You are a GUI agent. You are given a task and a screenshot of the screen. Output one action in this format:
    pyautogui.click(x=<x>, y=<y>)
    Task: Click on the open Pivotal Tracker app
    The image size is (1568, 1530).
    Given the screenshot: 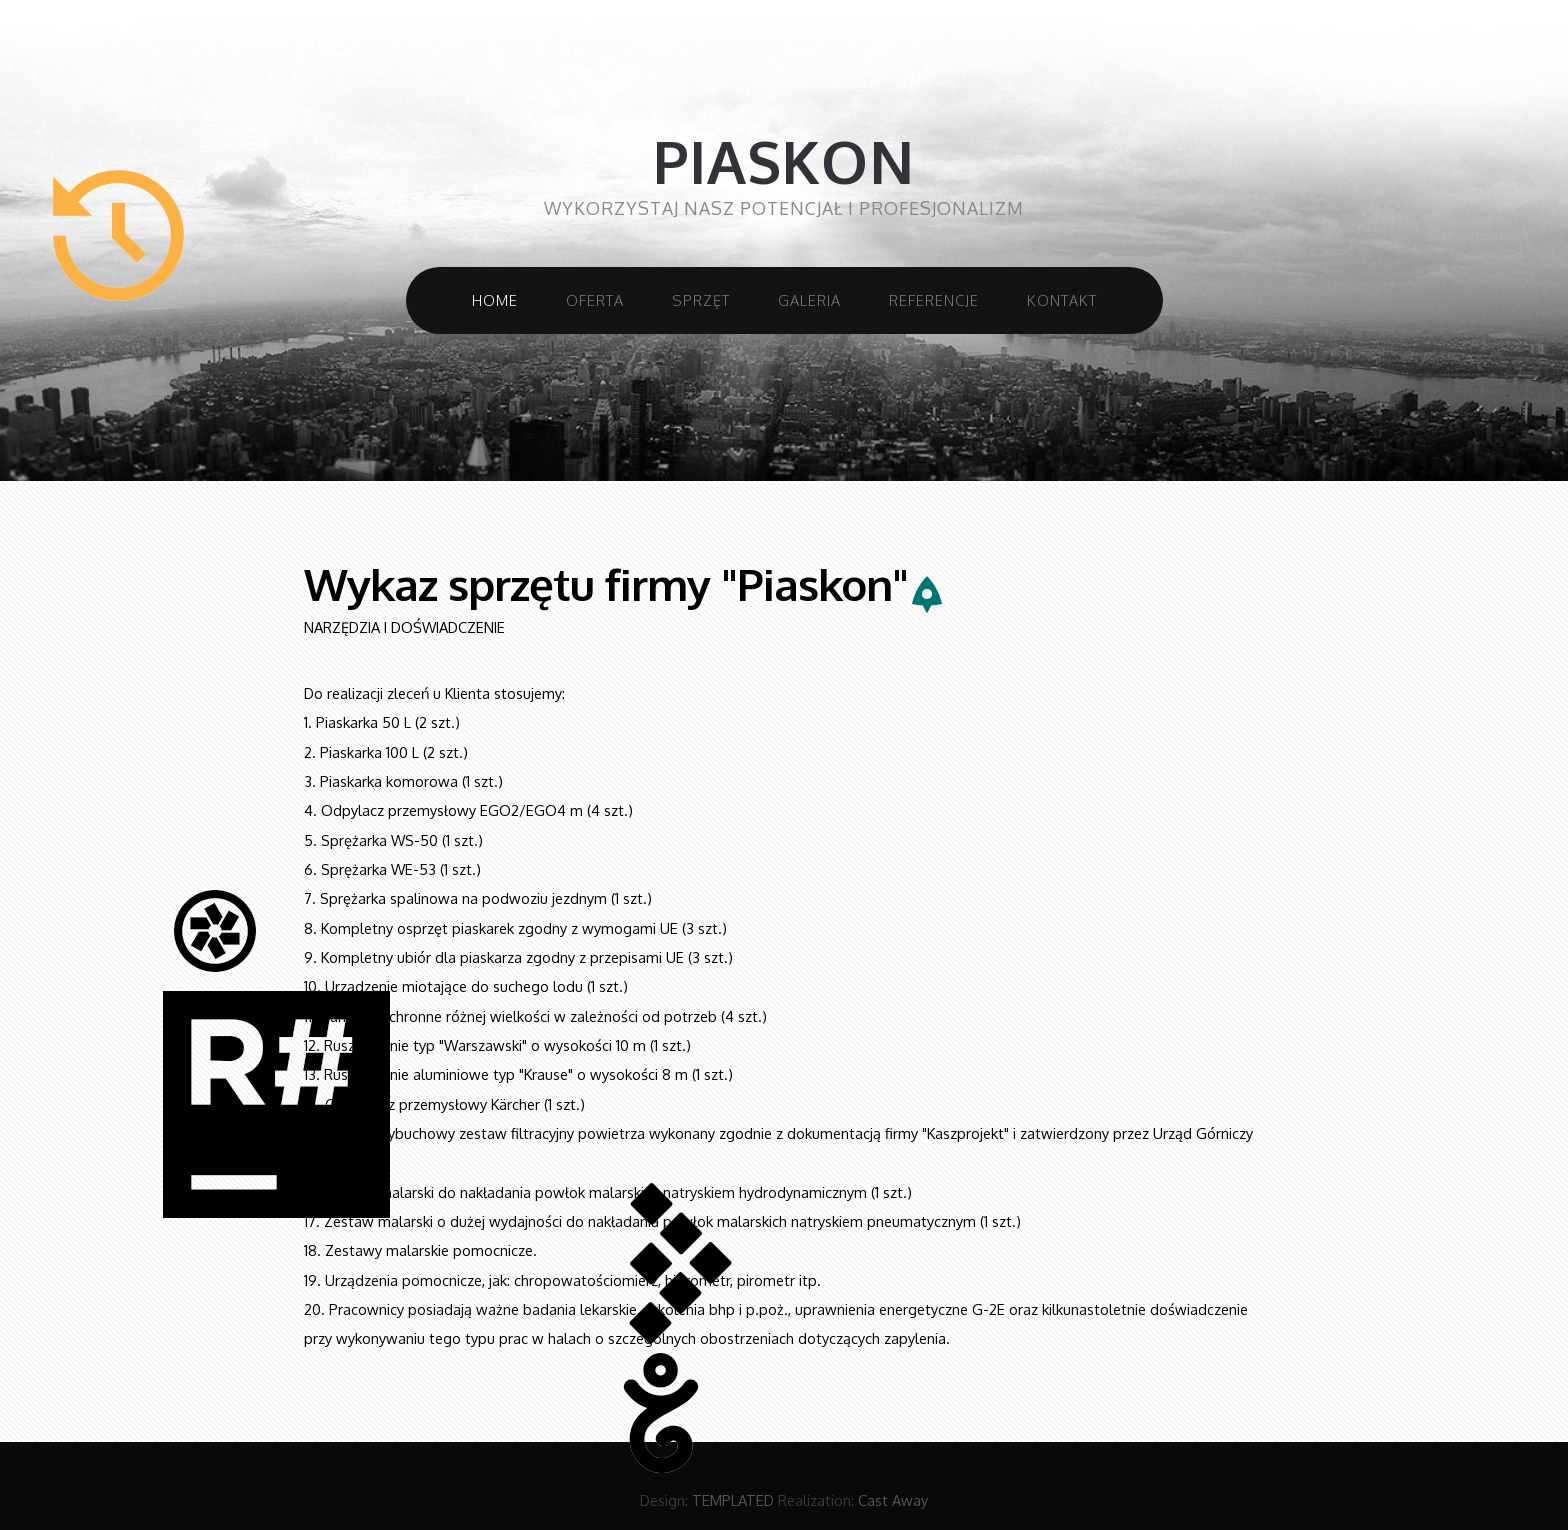 What is the action you would take?
    pyautogui.click(x=215, y=931)
    